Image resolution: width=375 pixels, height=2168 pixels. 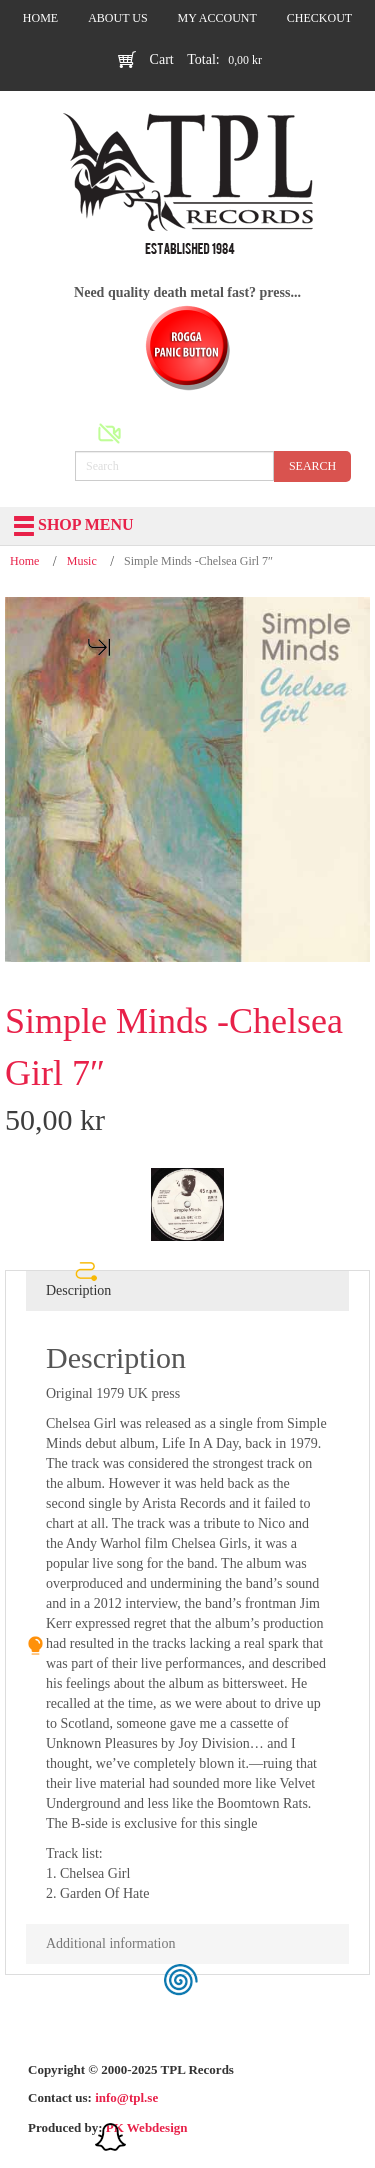 What do you see at coordinates (109, 433) in the screenshot?
I see `video camera is turned off` at bounding box center [109, 433].